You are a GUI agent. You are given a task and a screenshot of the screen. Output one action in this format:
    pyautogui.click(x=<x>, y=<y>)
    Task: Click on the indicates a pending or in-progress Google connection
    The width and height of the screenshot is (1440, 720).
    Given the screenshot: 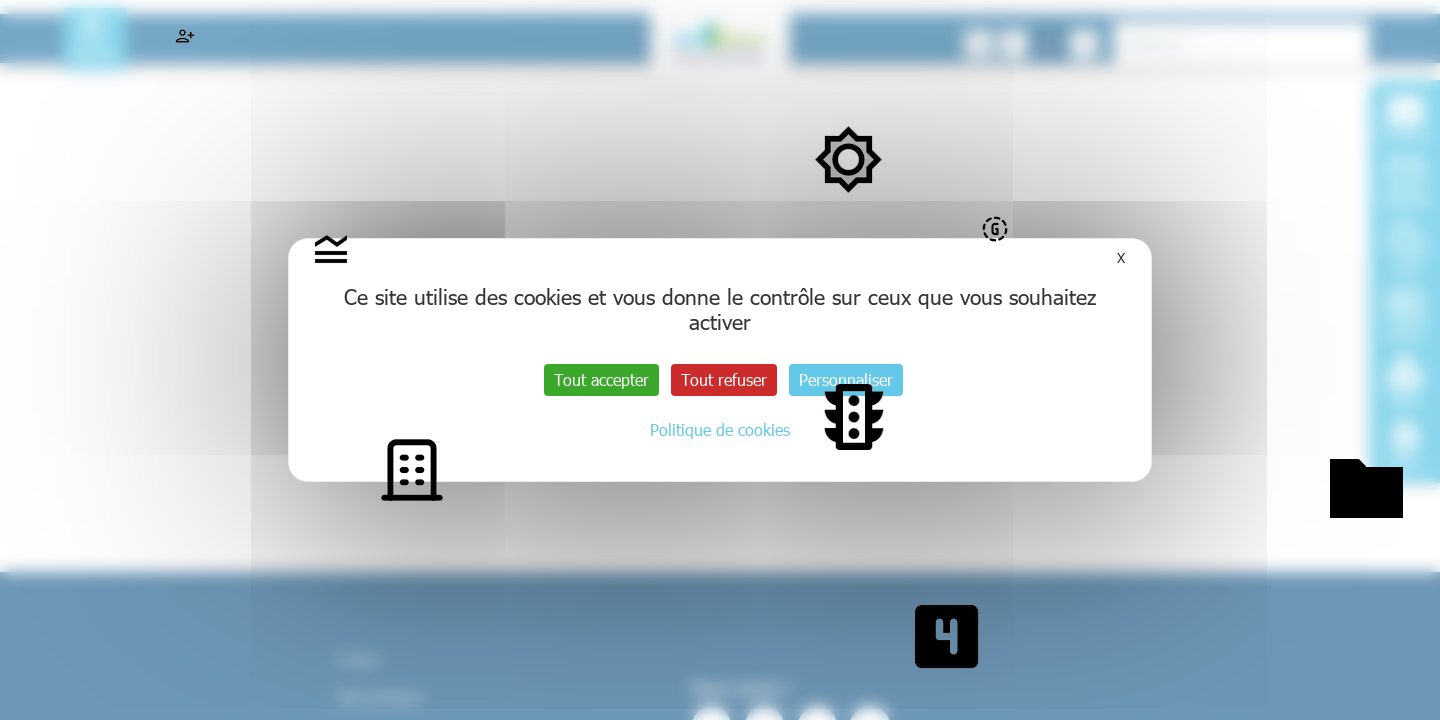 What is the action you would take?
    pyautogui.click(x=995, y=229)
    